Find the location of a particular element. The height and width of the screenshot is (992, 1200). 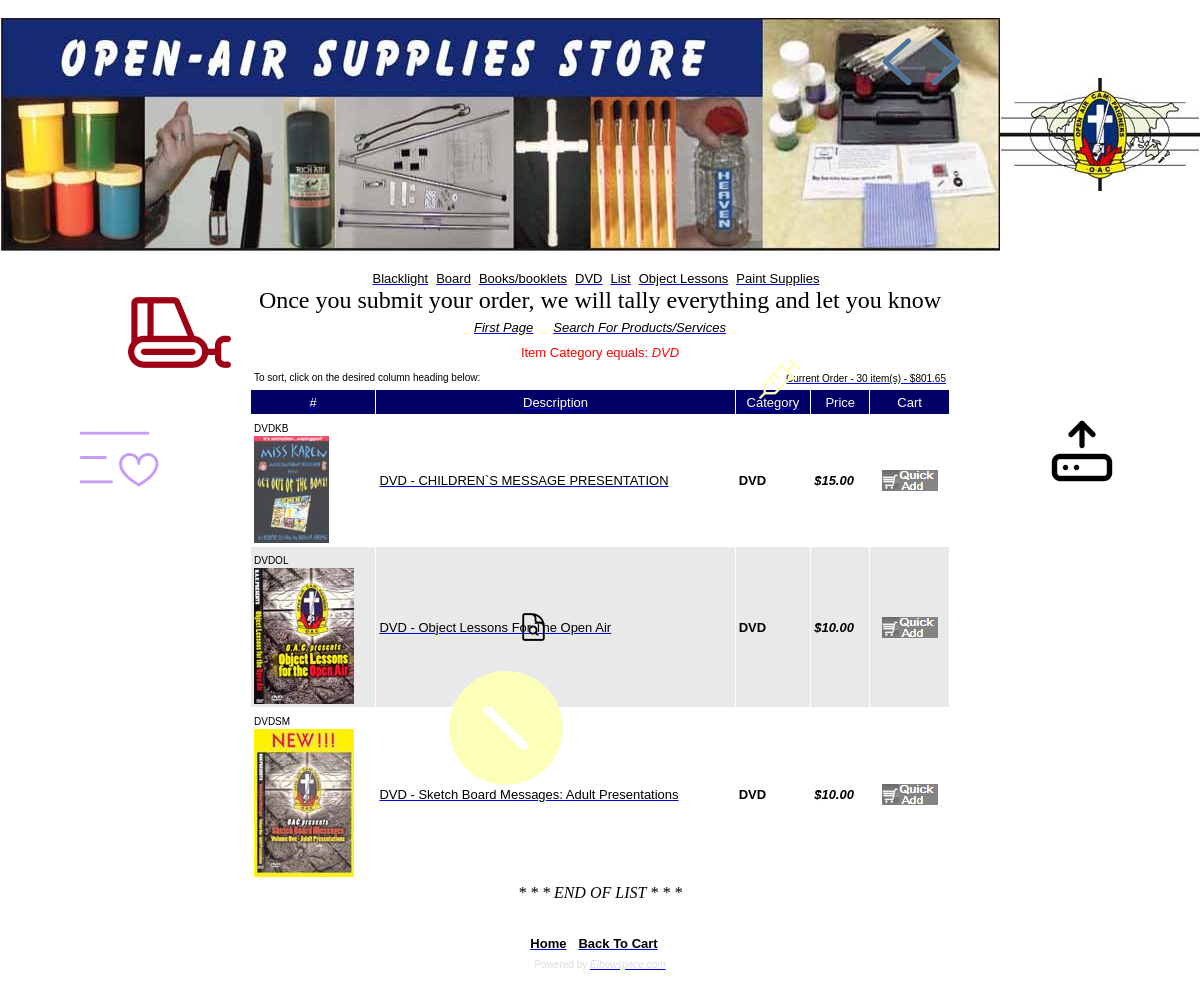

upload files to local storage or drive is located at coordinates (1082, 451).